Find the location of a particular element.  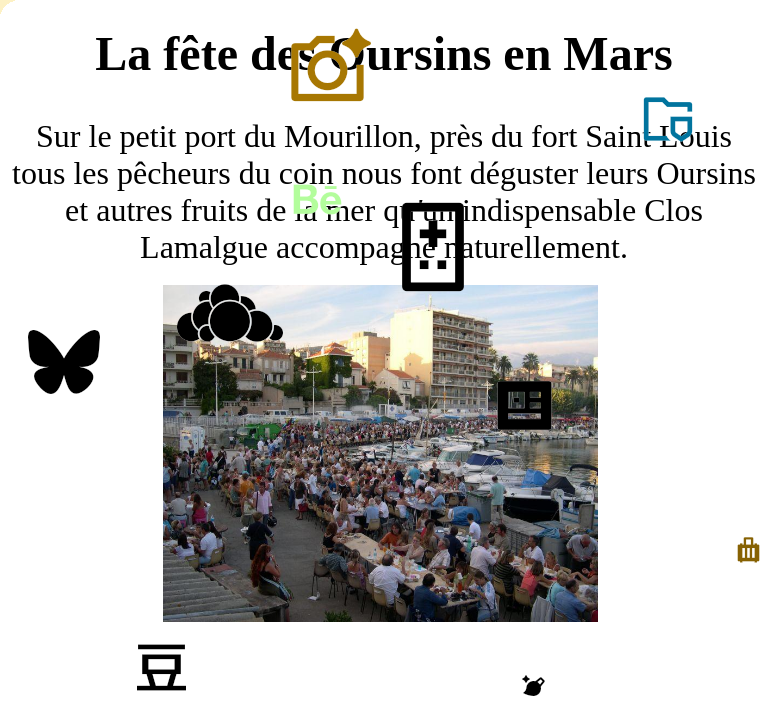

open the Douban app is located at coordinates (161, 667).